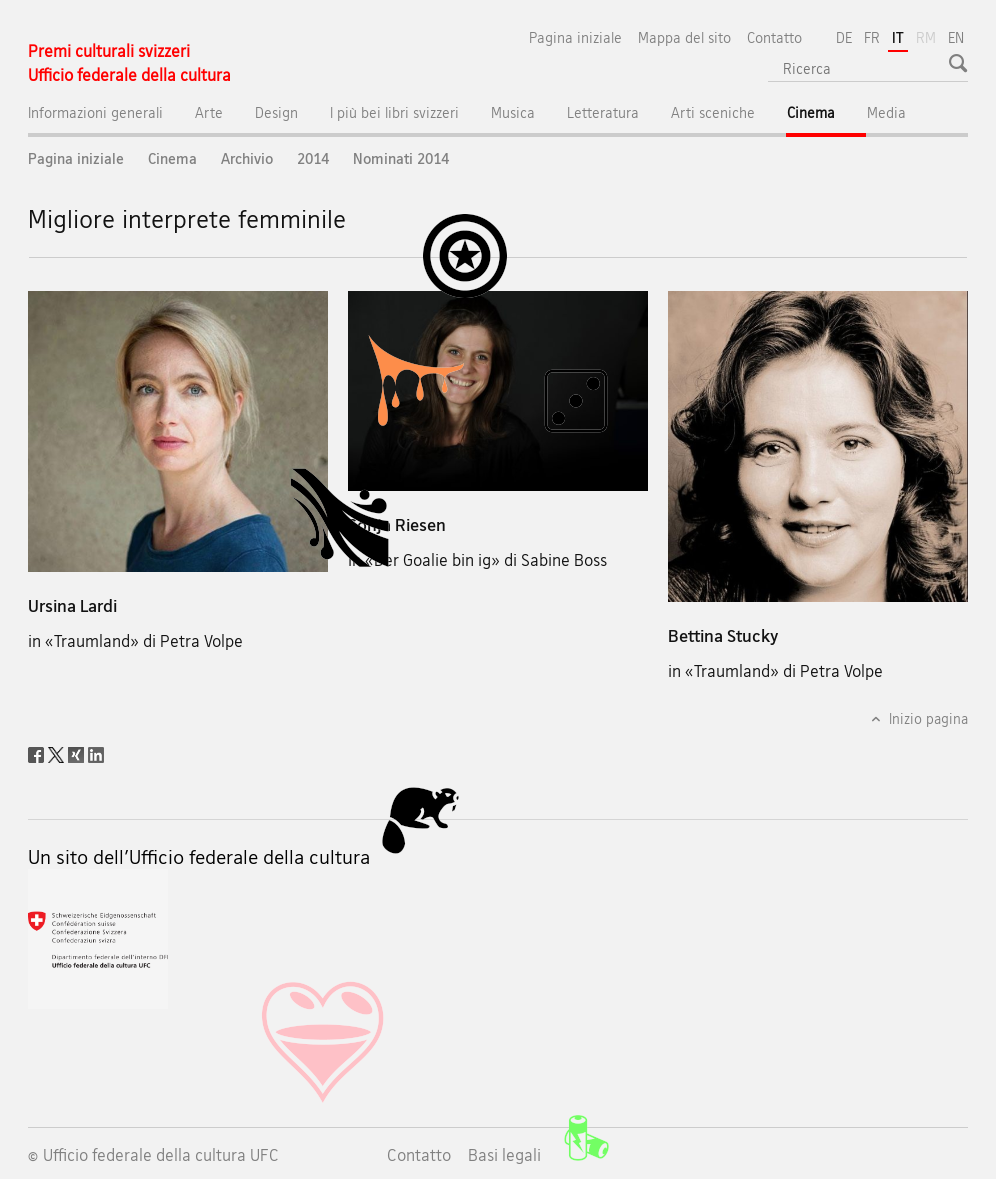 The height and width of the screenshot is (1179, 996). Describe the element at coordinates (586, 1137) in the screenshot. I see `view battery status or power levels` at that location.